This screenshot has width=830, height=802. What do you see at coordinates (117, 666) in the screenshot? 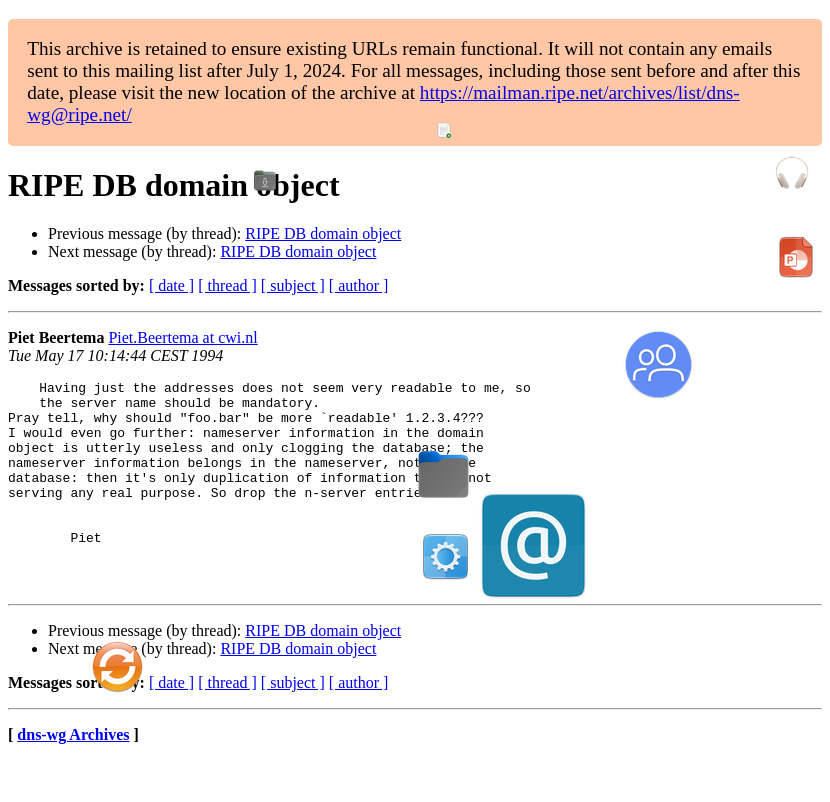
I see `sync data across devices or services` at bounding box center [117, 666].